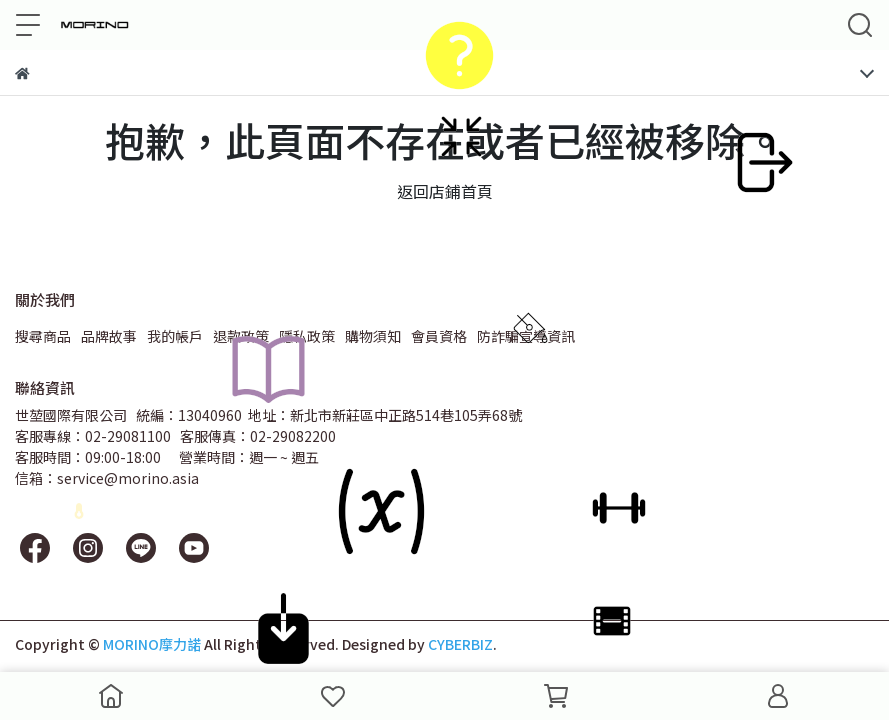  Describe the element at coordinates (760, 162) in the screenshot. I see `log out of your account` at that location.